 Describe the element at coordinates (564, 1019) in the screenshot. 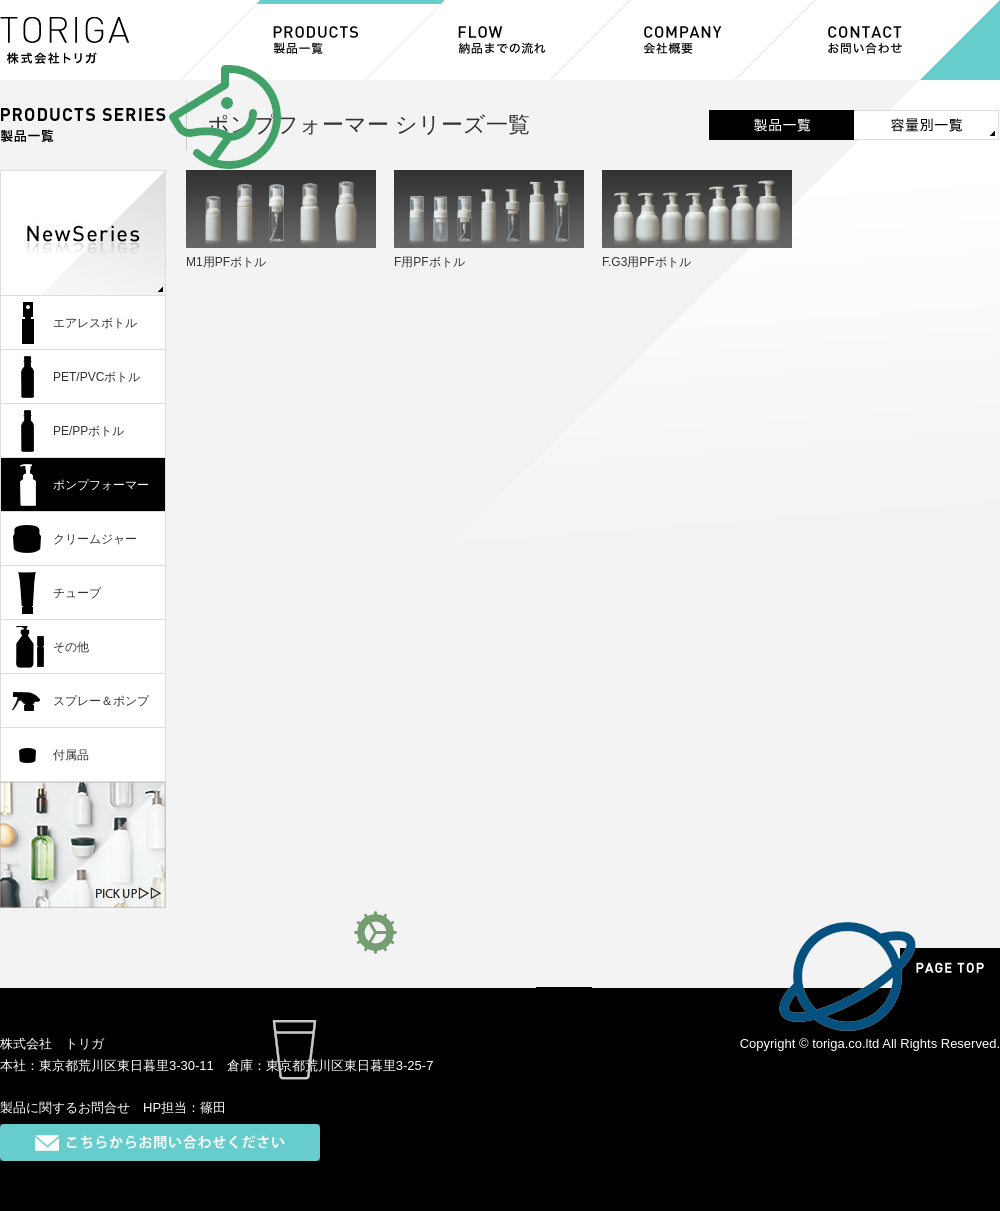

I see `apply strikethrough formatting to selected text` at that location.